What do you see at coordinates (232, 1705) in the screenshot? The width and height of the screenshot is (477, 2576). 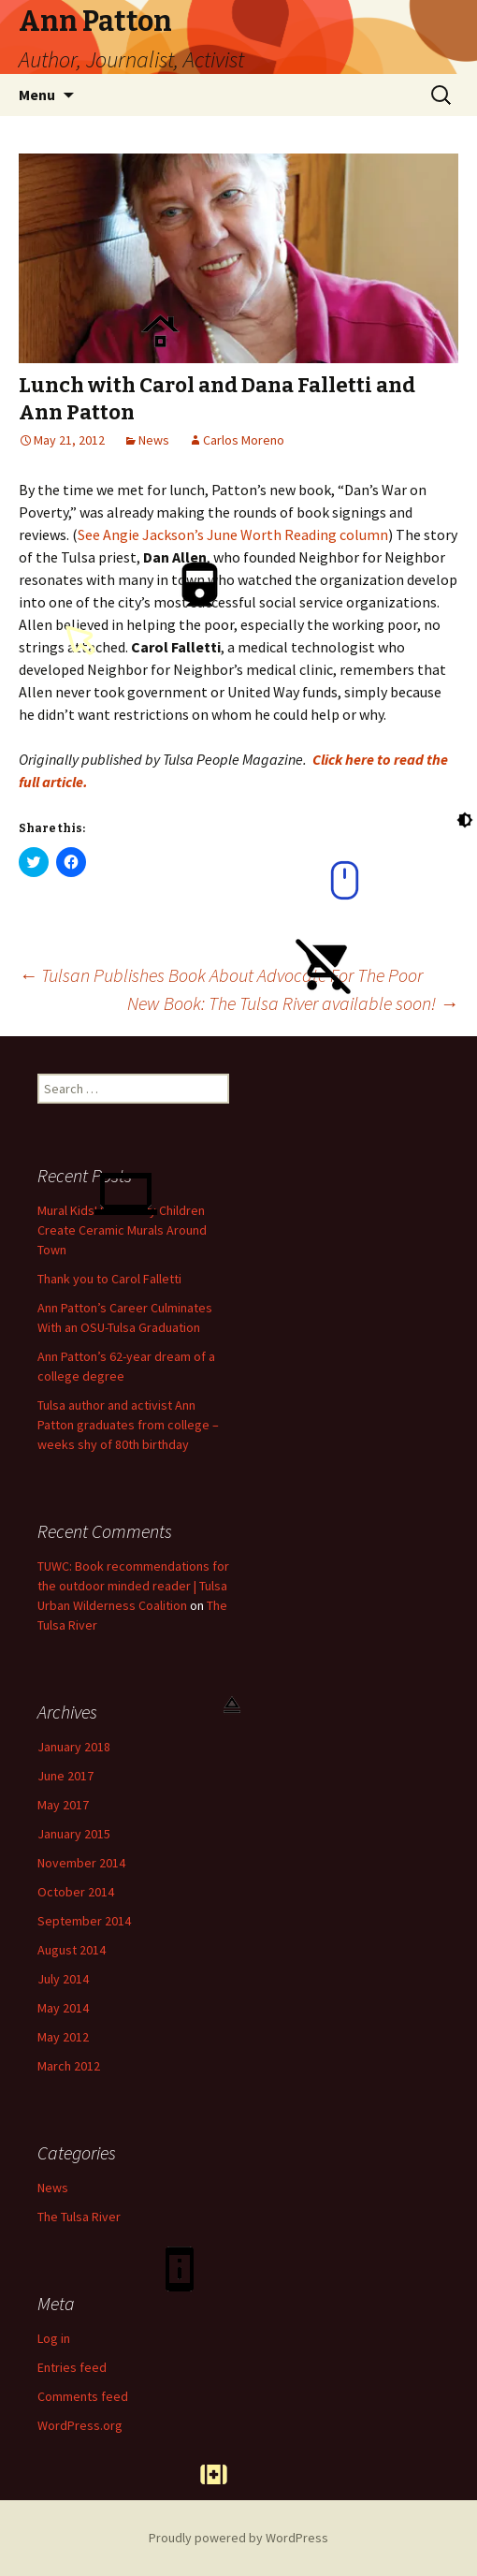 I see `eject removable media or disc` at bounding box center [232, 1705].